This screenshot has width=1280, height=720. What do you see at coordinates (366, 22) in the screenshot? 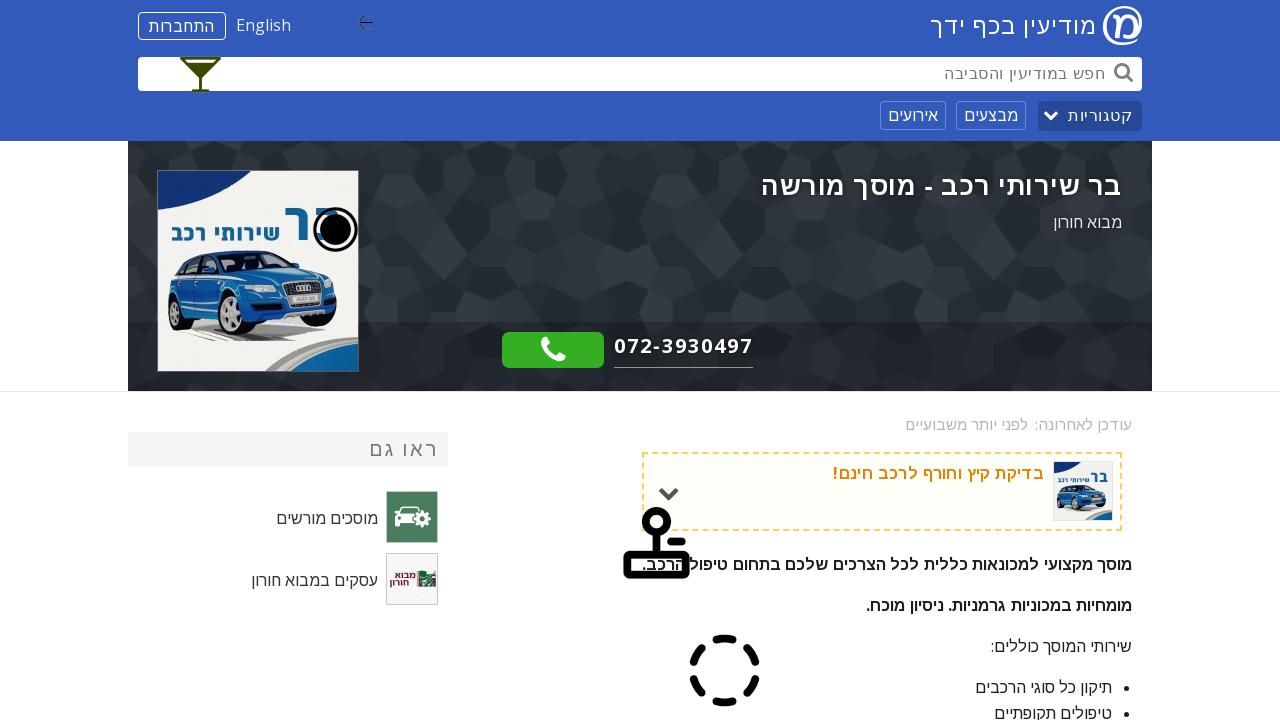
I see `indicates set membership in mathematical notation` at bounding box center [366, 22].